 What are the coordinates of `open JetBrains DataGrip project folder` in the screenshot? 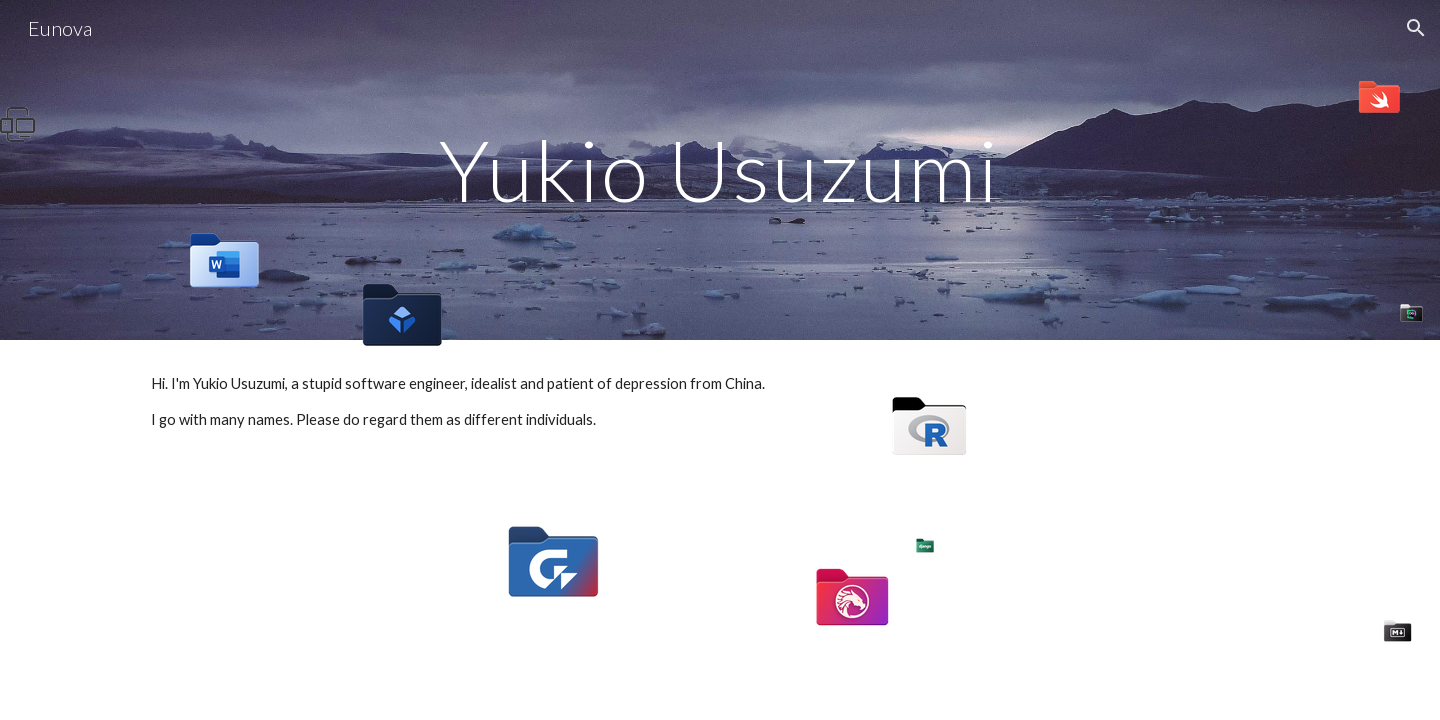 It's located at (1411, 313).